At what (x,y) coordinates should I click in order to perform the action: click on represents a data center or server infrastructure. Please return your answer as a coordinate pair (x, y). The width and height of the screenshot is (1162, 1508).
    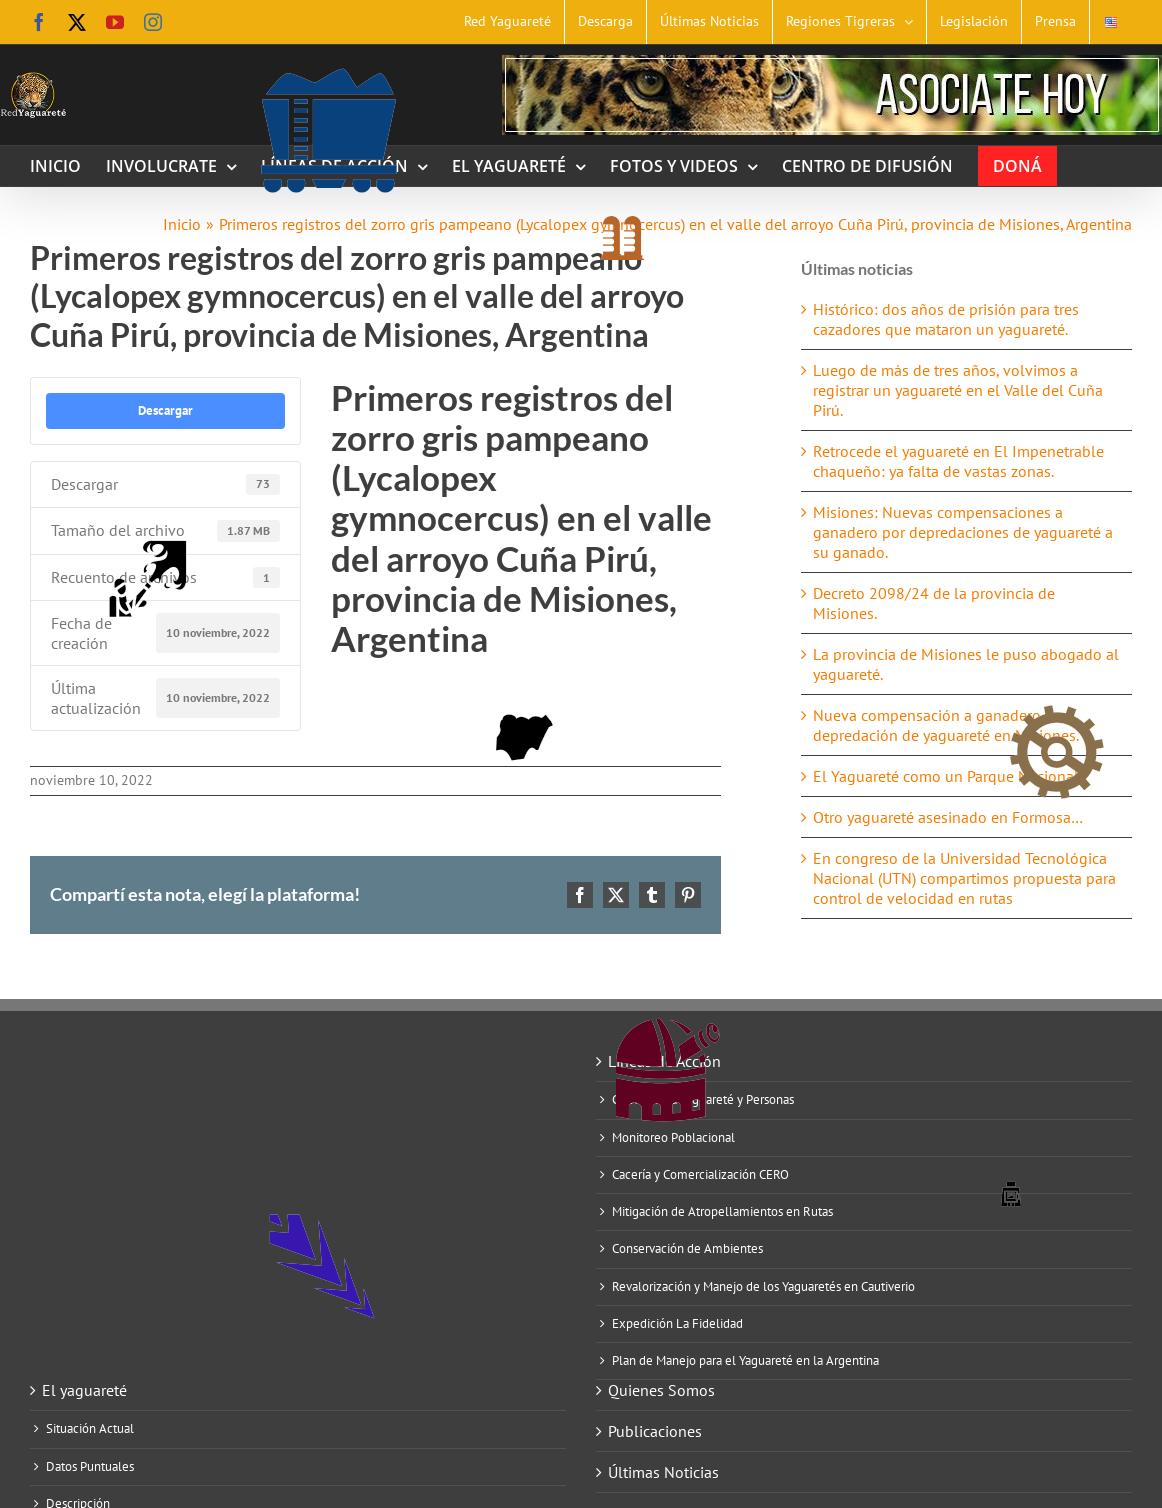
    Looking at the image, I should click on (622, 238).